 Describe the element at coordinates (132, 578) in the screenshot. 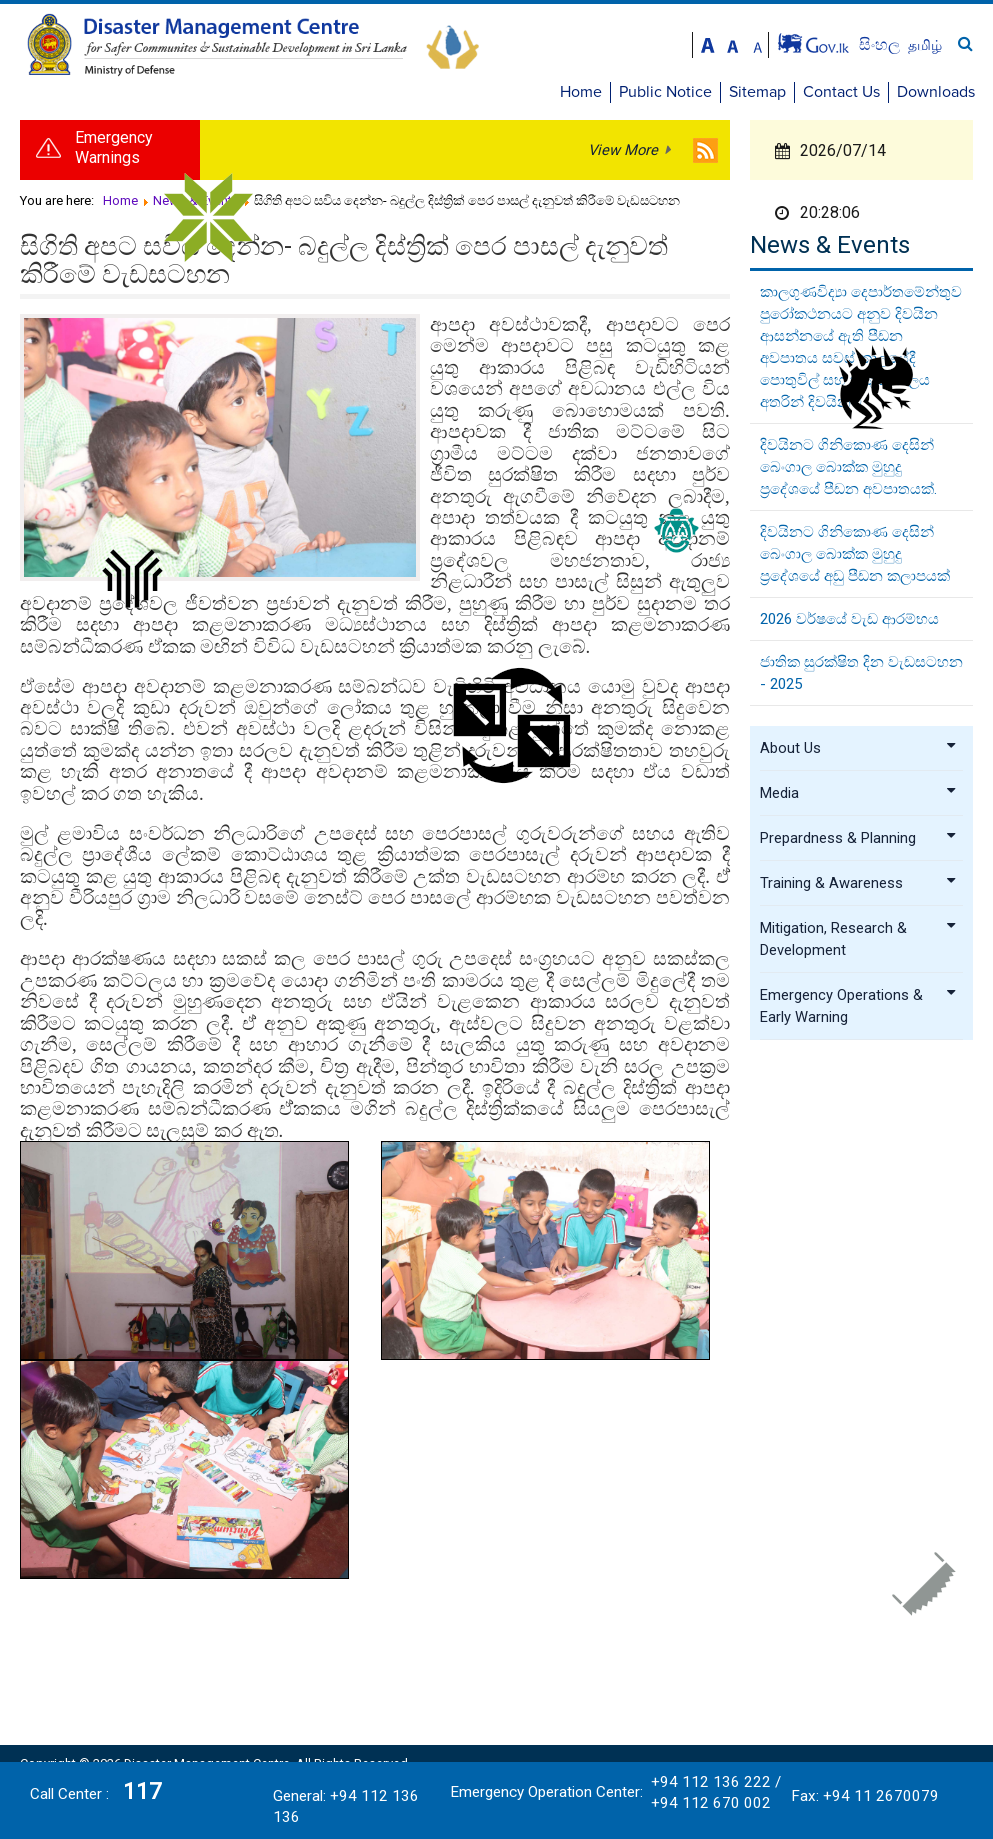

I see `enter the slumbering sanctuary area` at that location.